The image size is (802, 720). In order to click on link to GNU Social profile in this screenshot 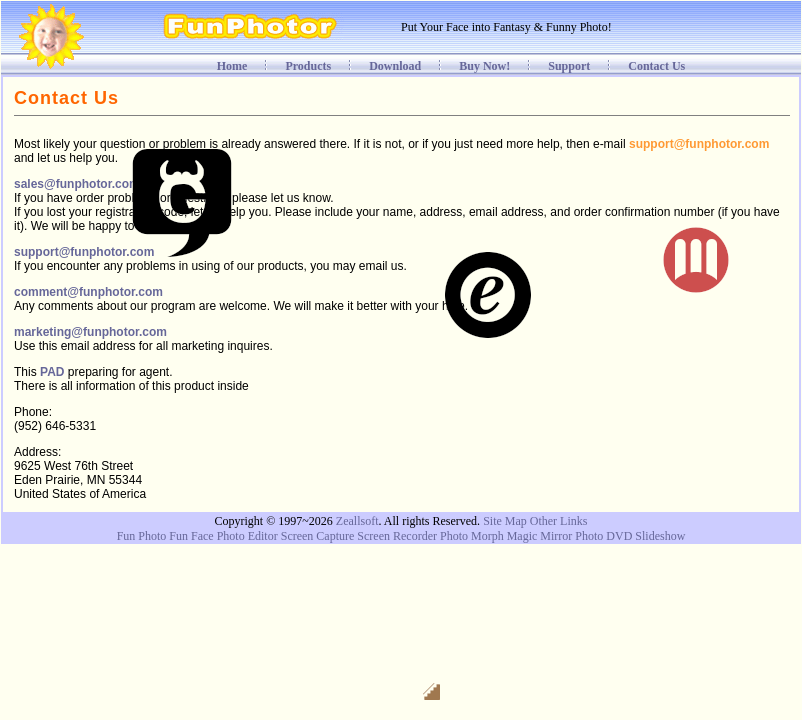, I will do `click(182, 203)`.